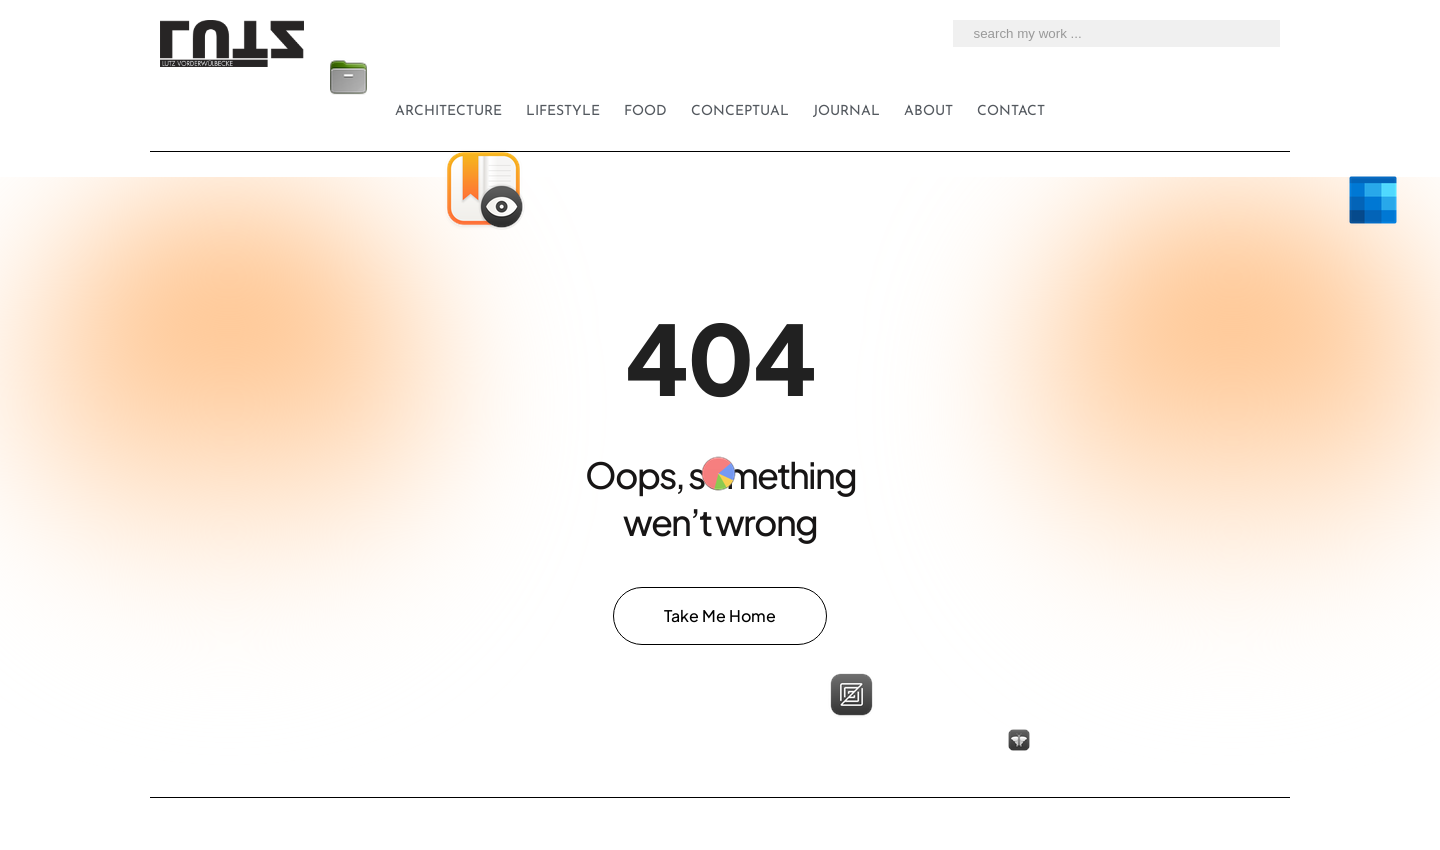 This screenshot has width=1440, height=850. What do you see at coordinates (1373, 200) in the screenshot?
I see `open the calendar app` at bounding box center [1373, 200].